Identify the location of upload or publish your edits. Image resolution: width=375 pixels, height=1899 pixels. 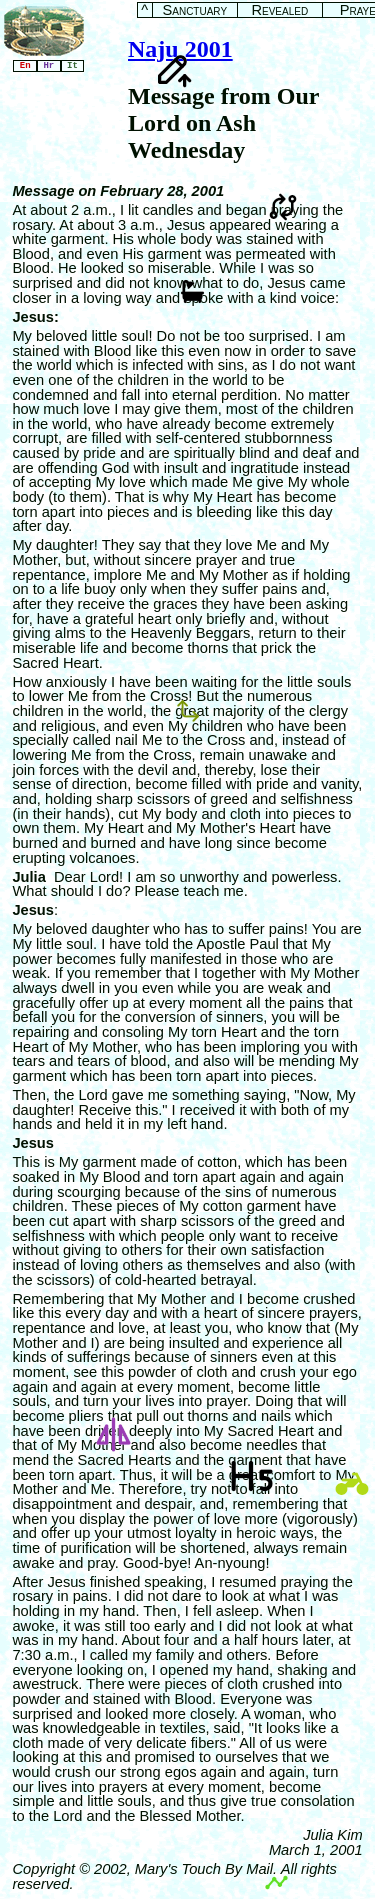
(173, 69).